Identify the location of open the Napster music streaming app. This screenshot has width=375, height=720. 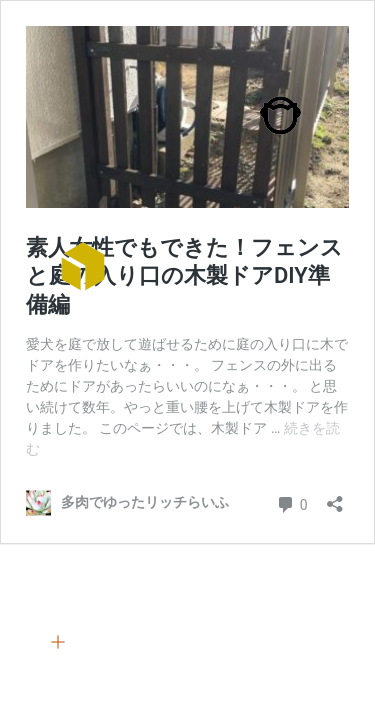
(280, 115).